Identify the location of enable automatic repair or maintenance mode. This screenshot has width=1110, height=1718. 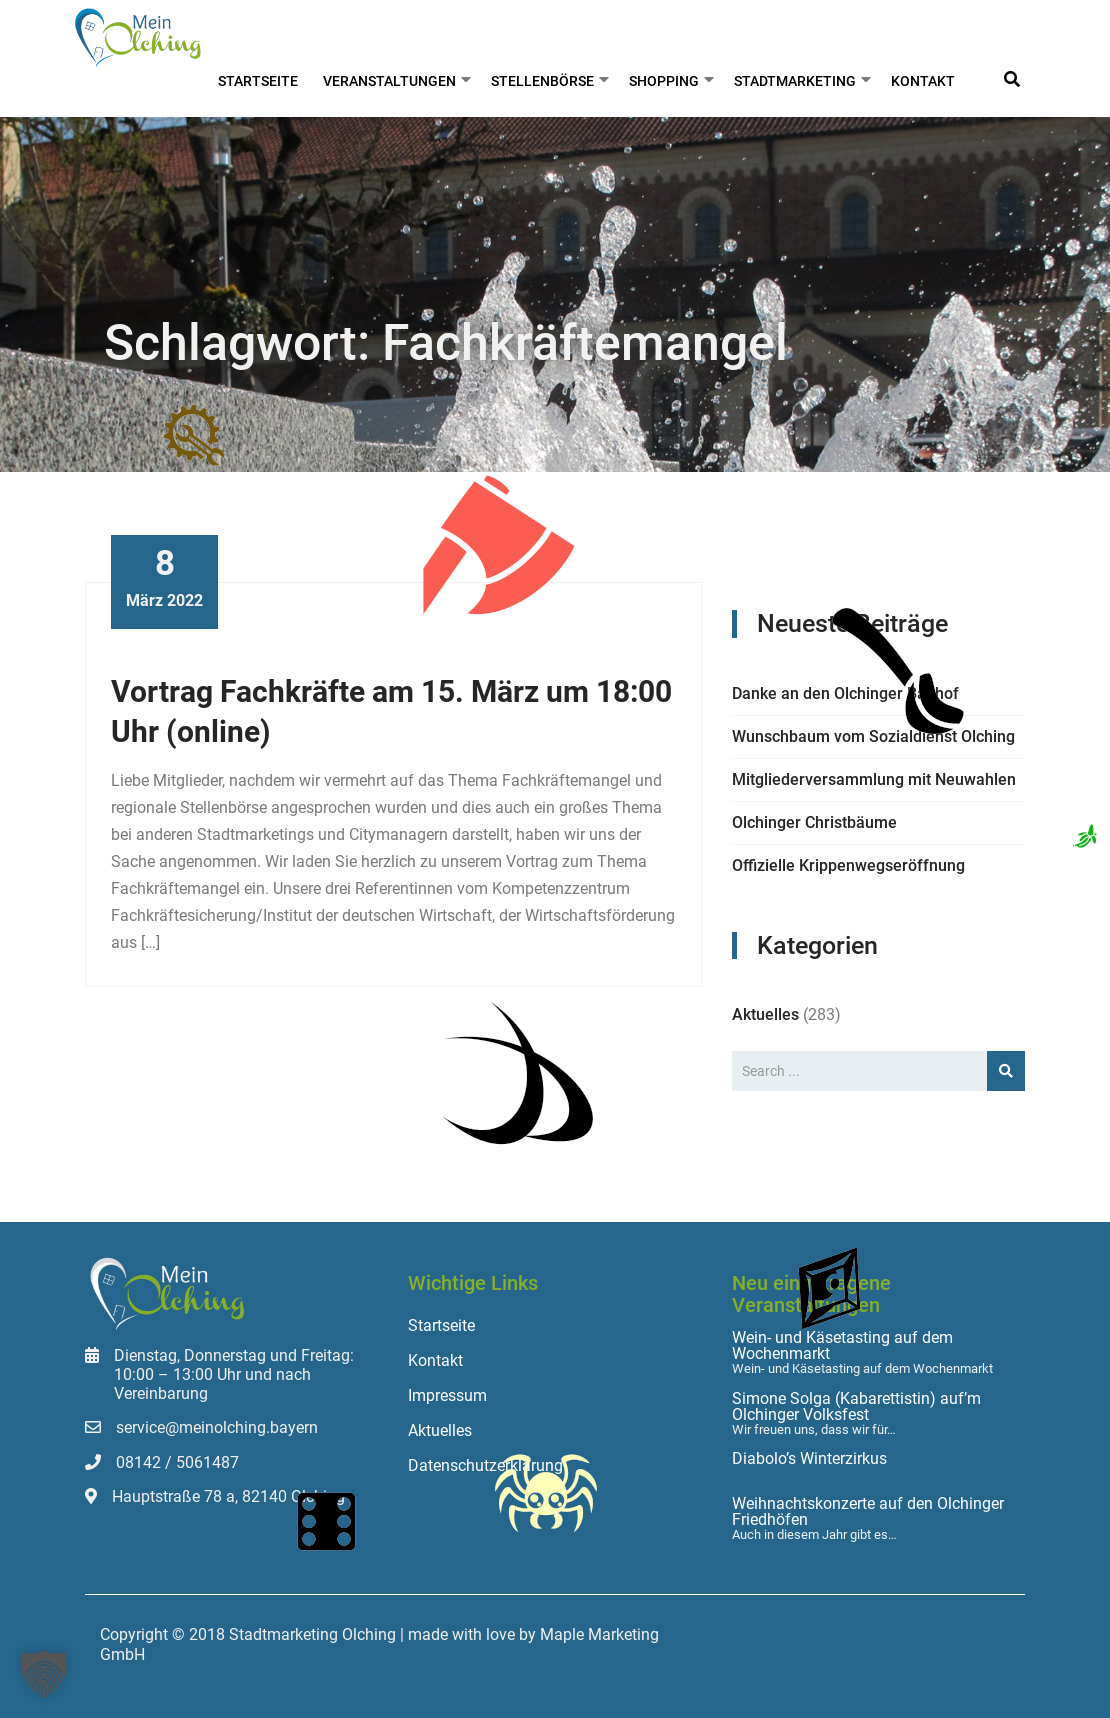
(194, 435).